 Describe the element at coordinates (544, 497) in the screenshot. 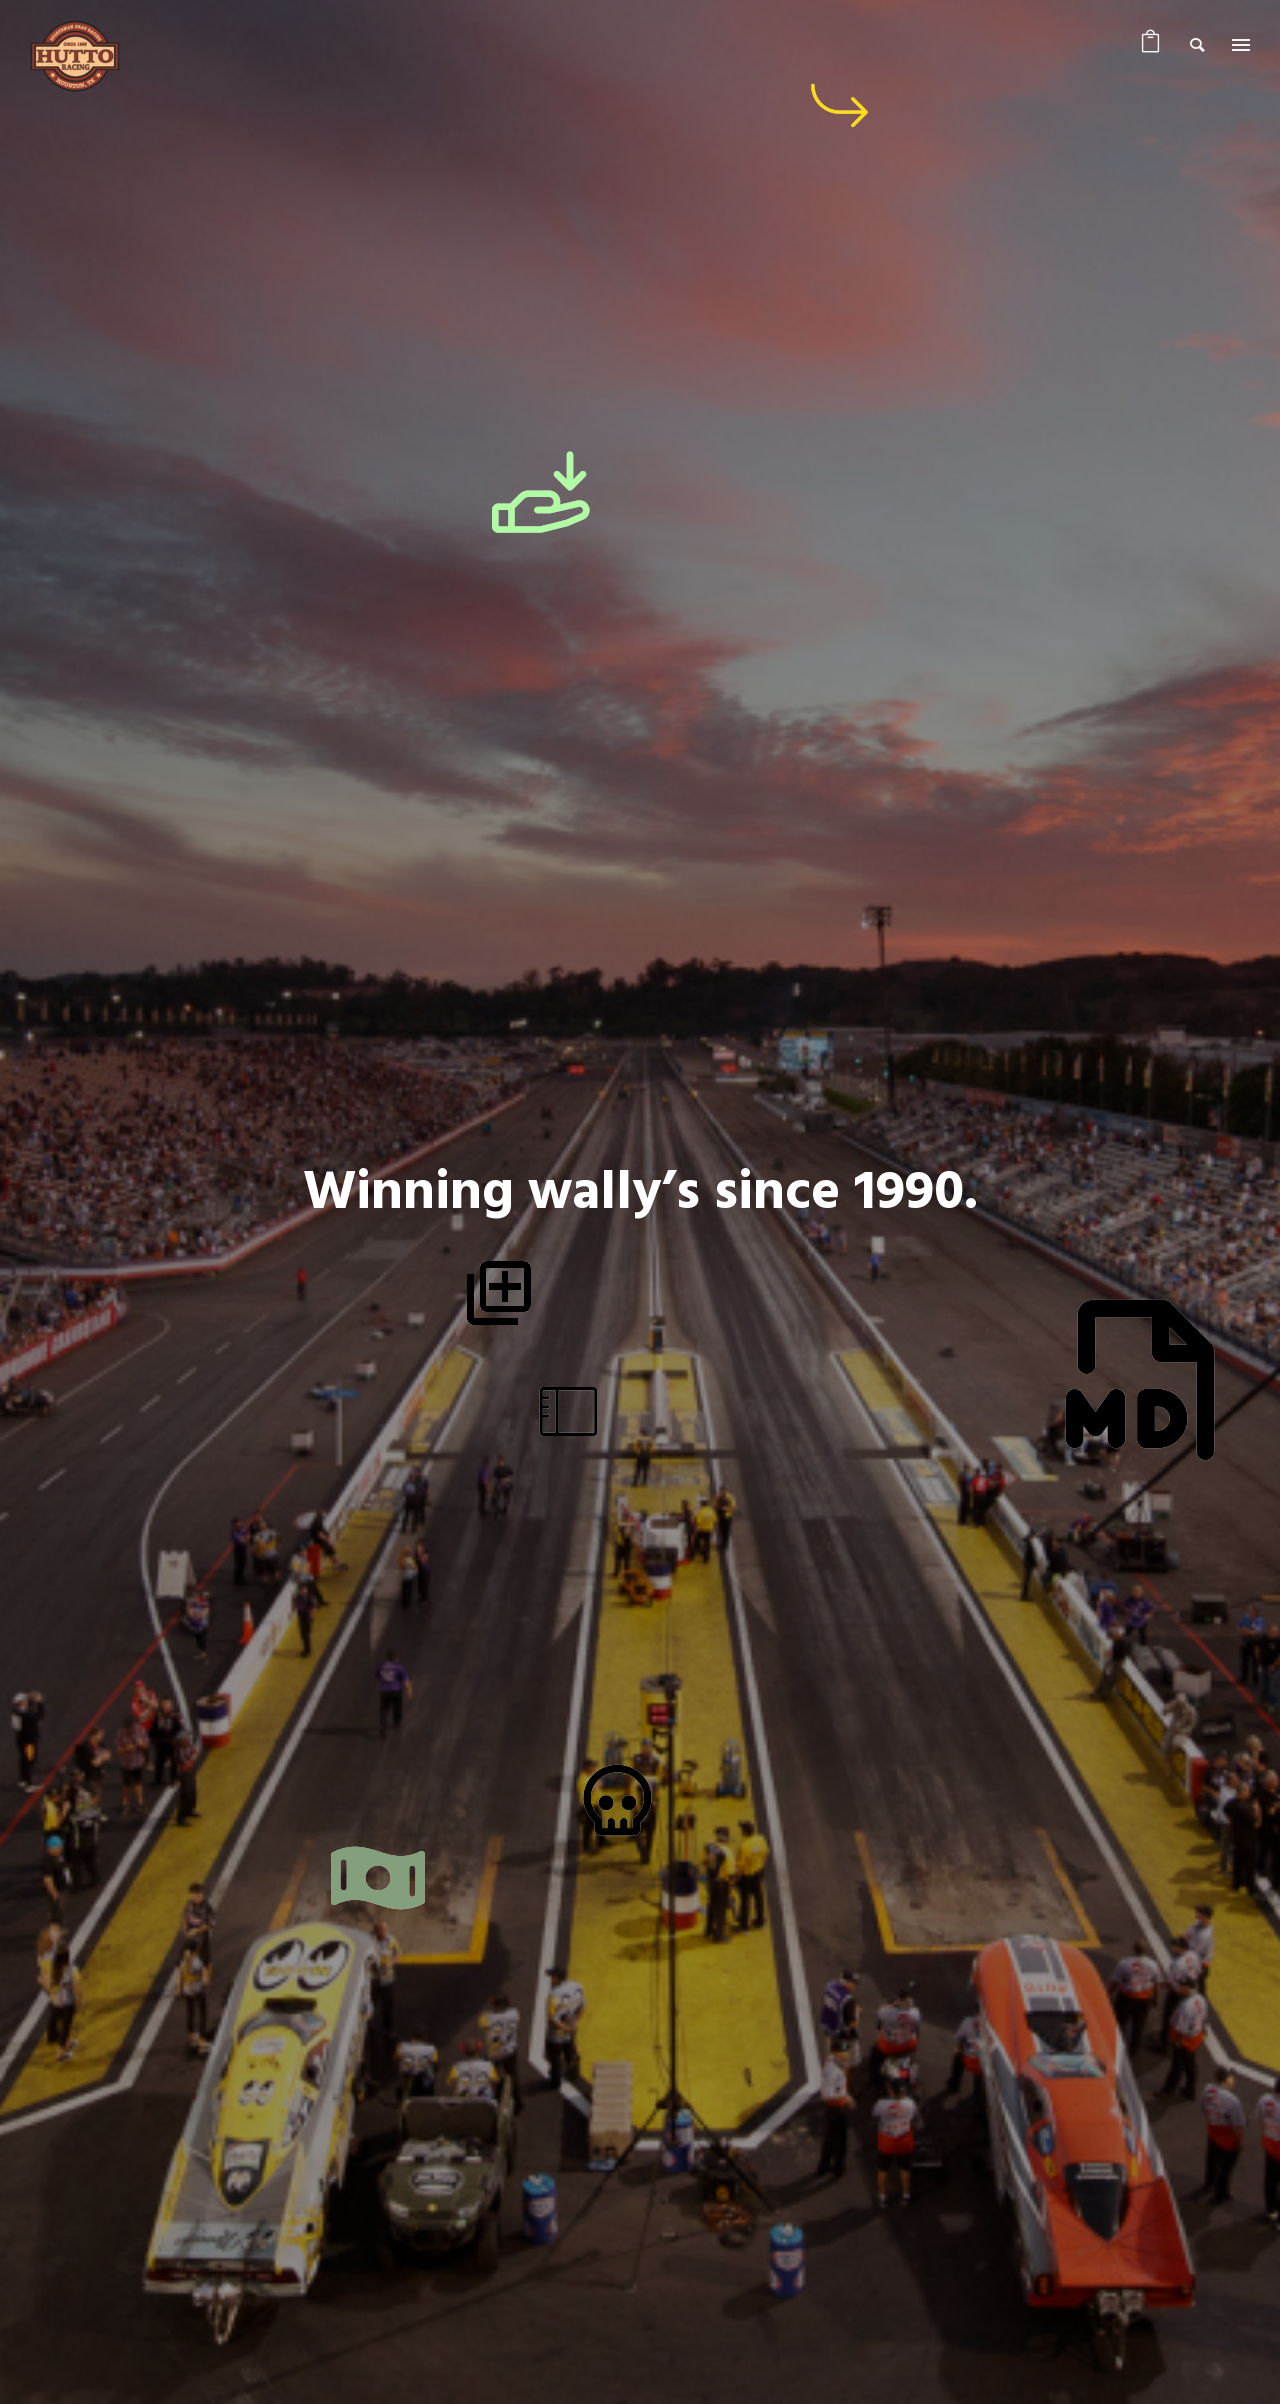

I see `receive or accept an incoming item` at that location.